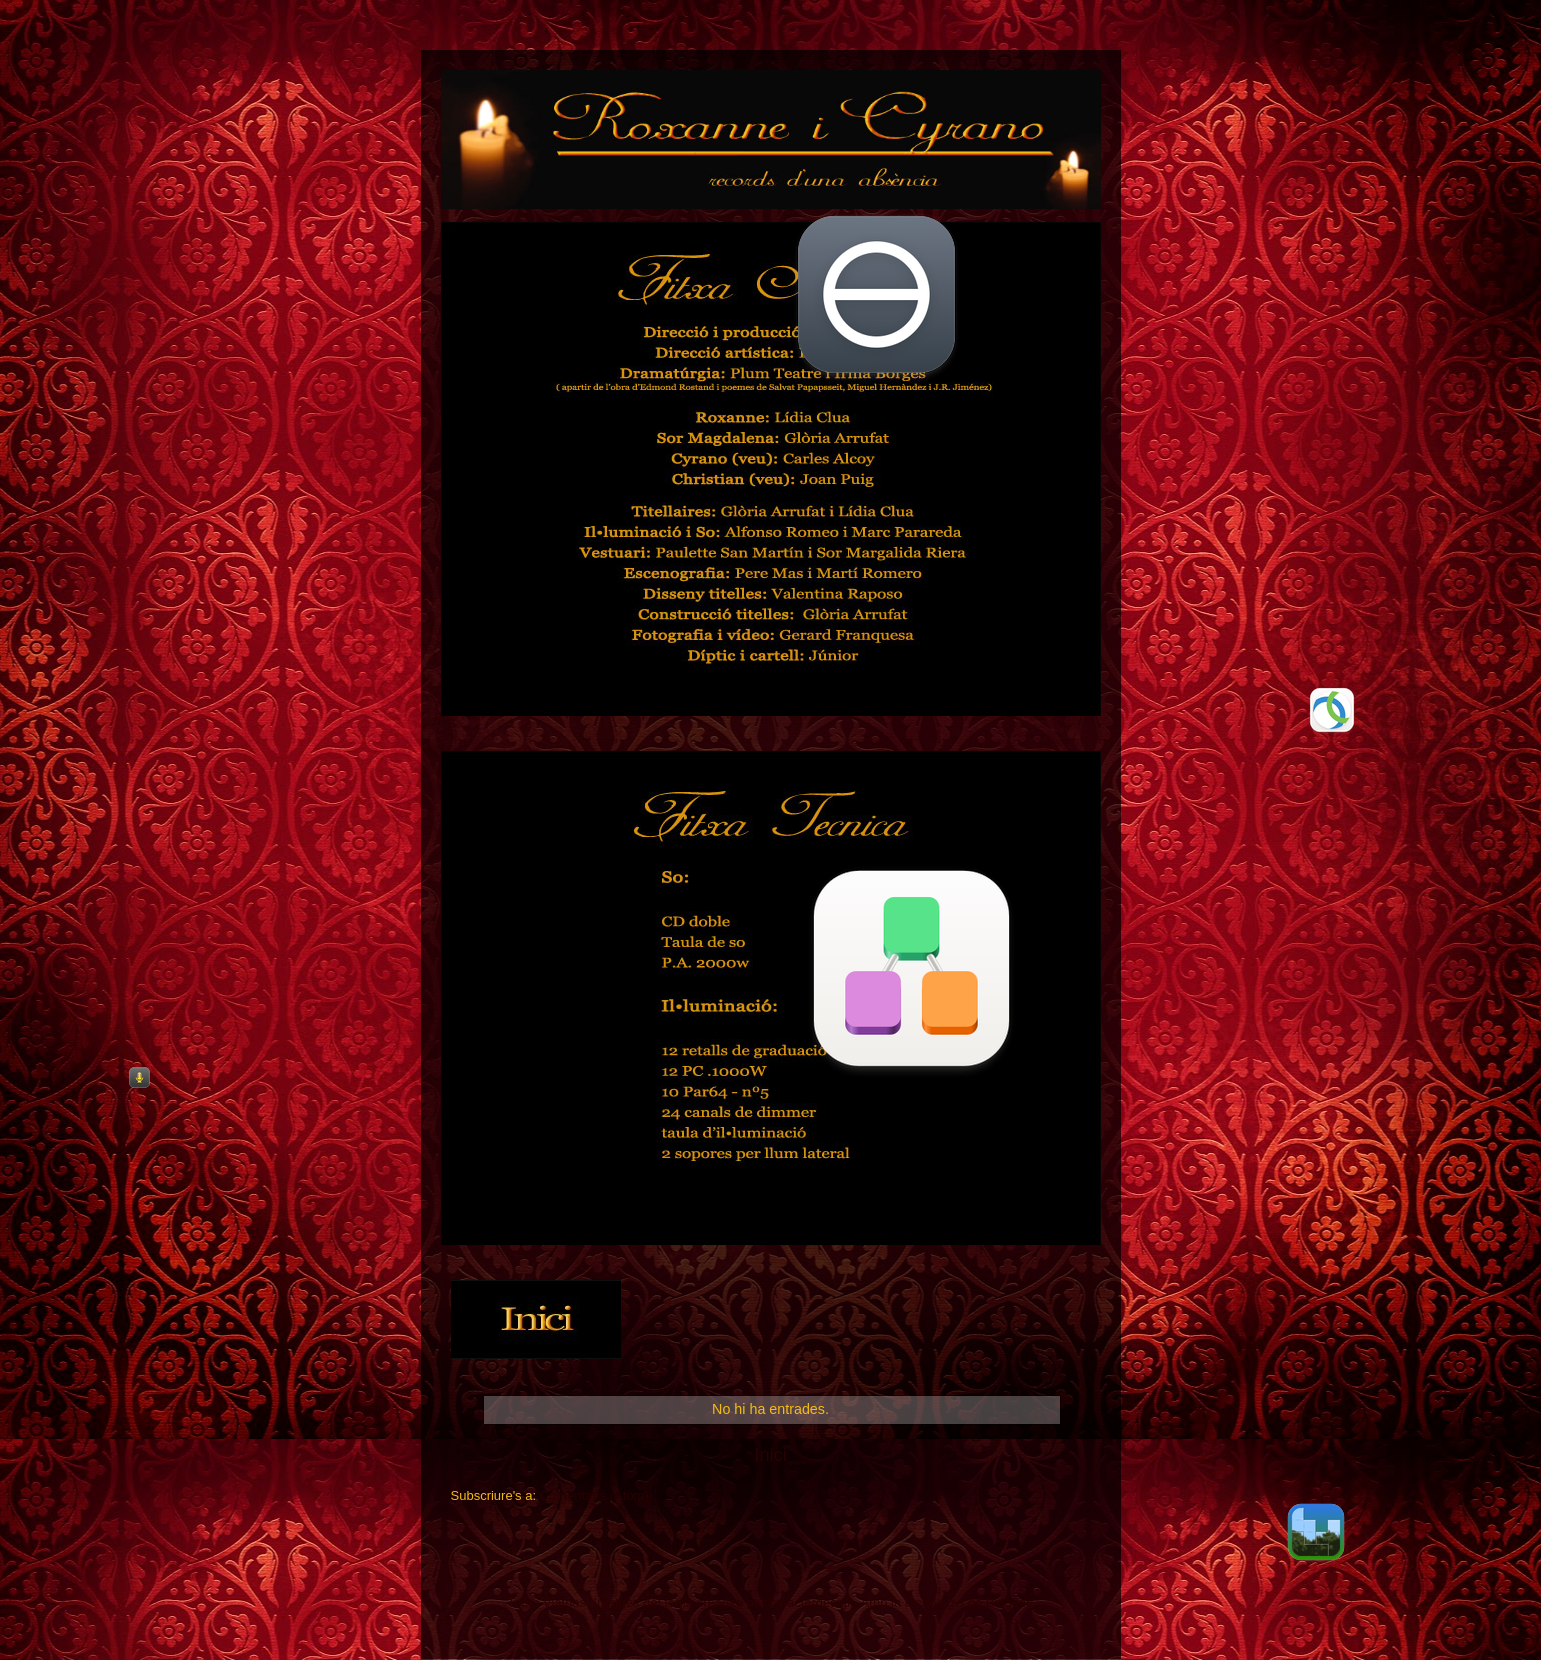 The image size is (1541, 1660). What do you see at coordinates (1316, 1532) in the screenshot?
I see `open tetzle jigsaw puzzle game` at bounding box center [1316, 1532].